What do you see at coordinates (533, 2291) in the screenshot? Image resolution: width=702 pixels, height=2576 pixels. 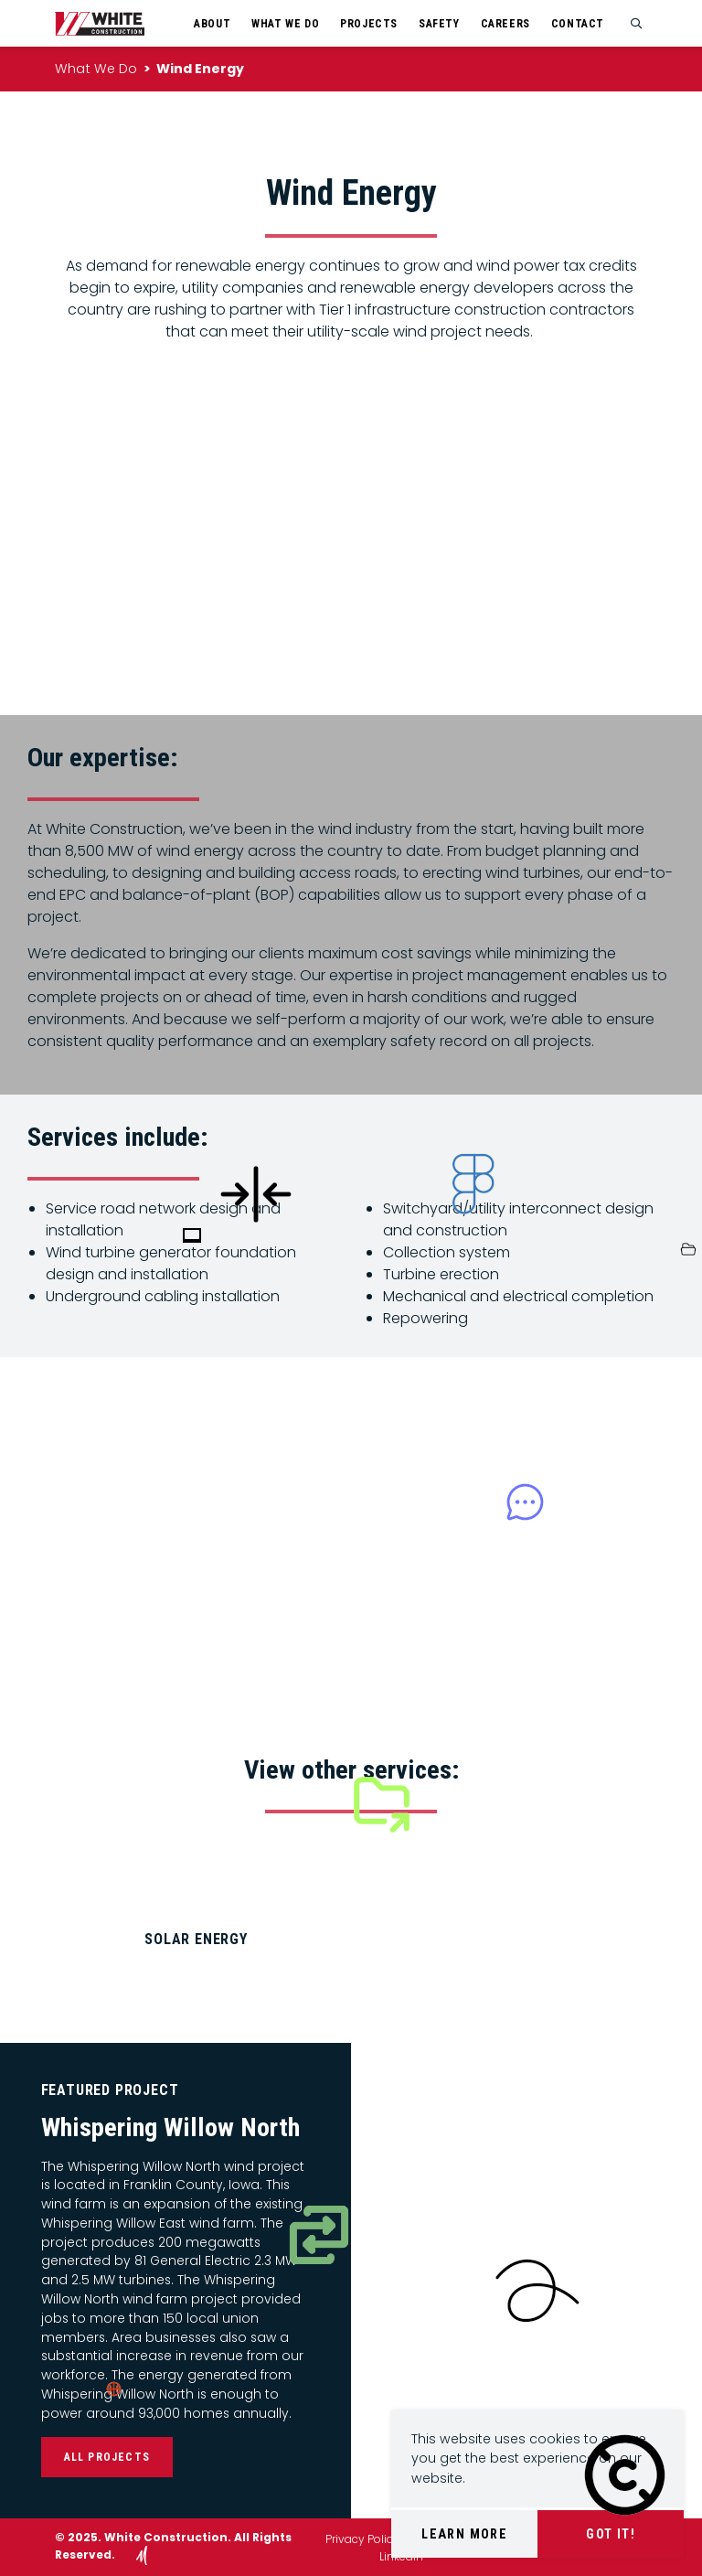 I see `freehand drawing or sketch tool` at bounding box center [533, 2291].